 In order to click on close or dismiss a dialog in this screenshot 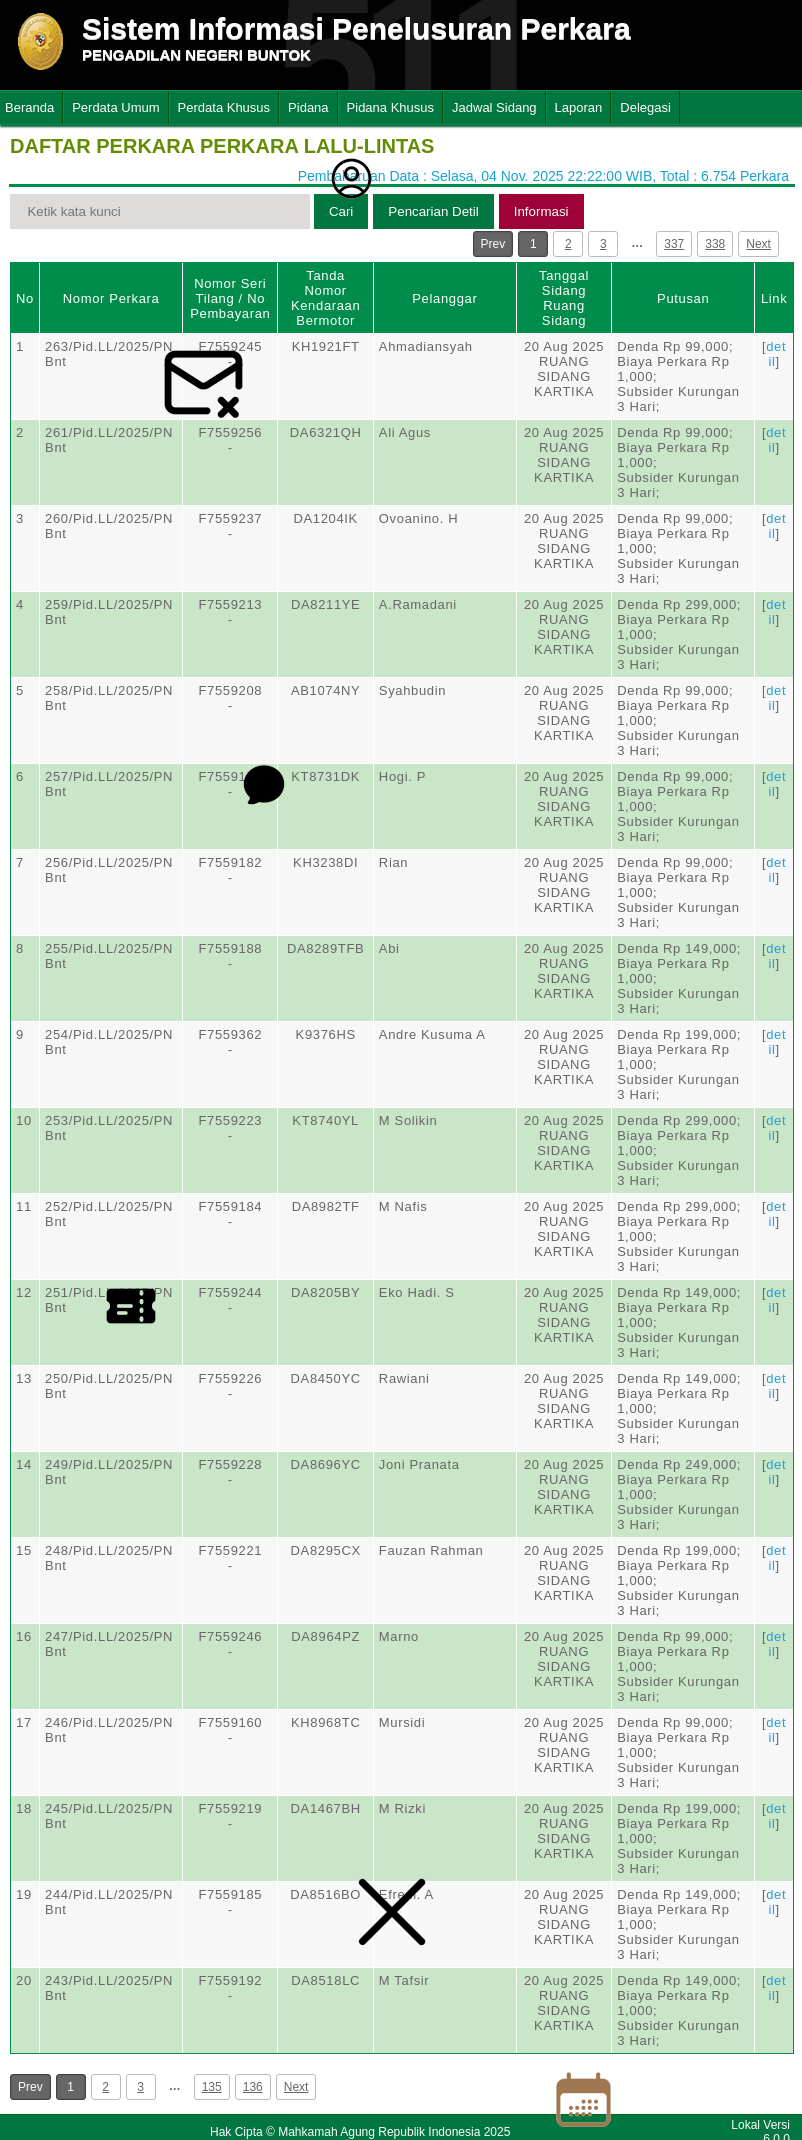, I will do `click(392, 1912)`.